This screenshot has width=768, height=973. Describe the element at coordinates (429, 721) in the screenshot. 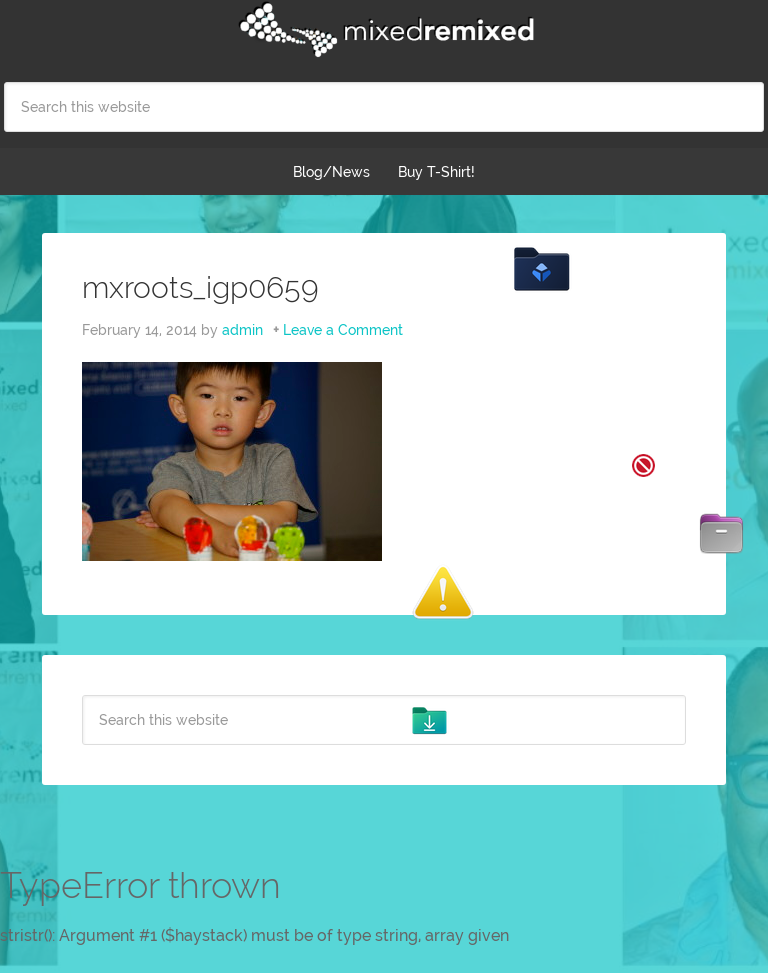

I see `open your downloads folder` at that location.